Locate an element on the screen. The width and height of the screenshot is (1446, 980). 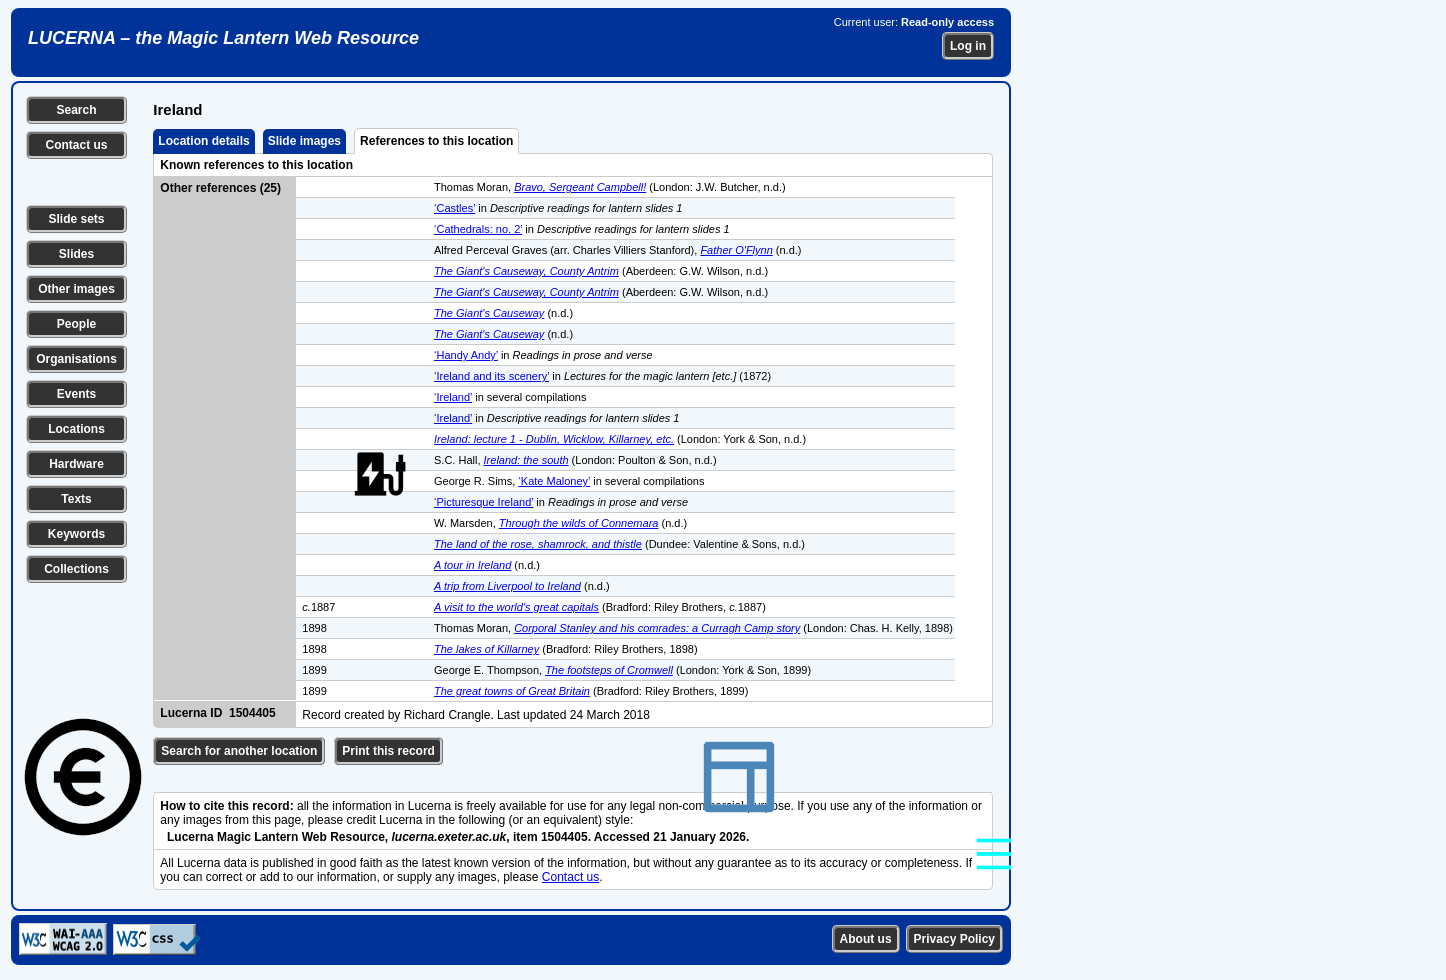
view euro currency balance is located at coordinates (83, 777).